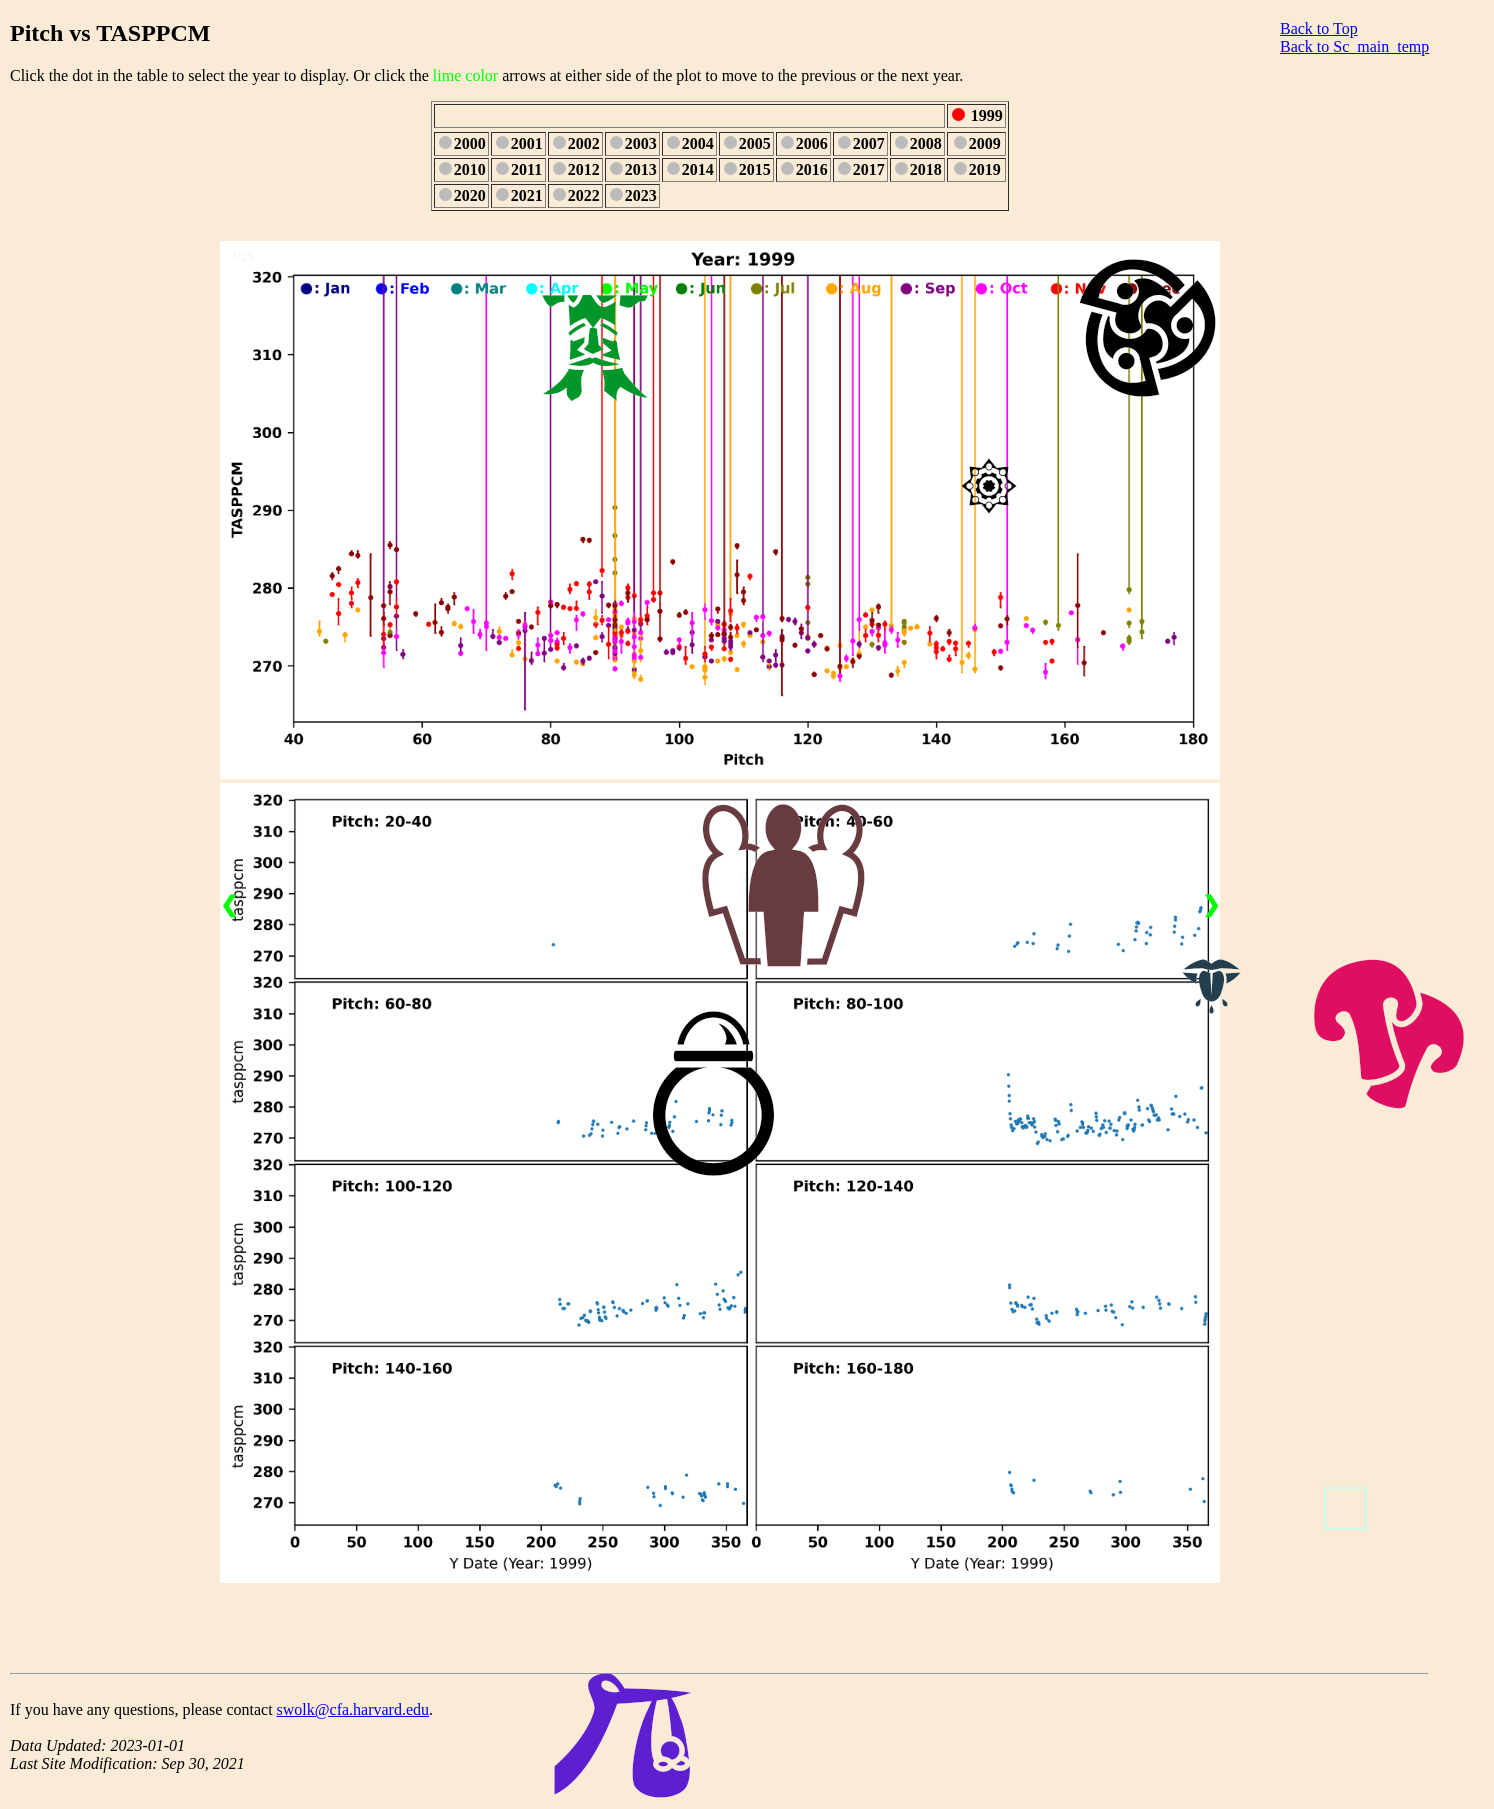 The height and width of the screenshot is (1809, 1494). I want to click on decorative badge or achievement emblem, so click(989, 486).